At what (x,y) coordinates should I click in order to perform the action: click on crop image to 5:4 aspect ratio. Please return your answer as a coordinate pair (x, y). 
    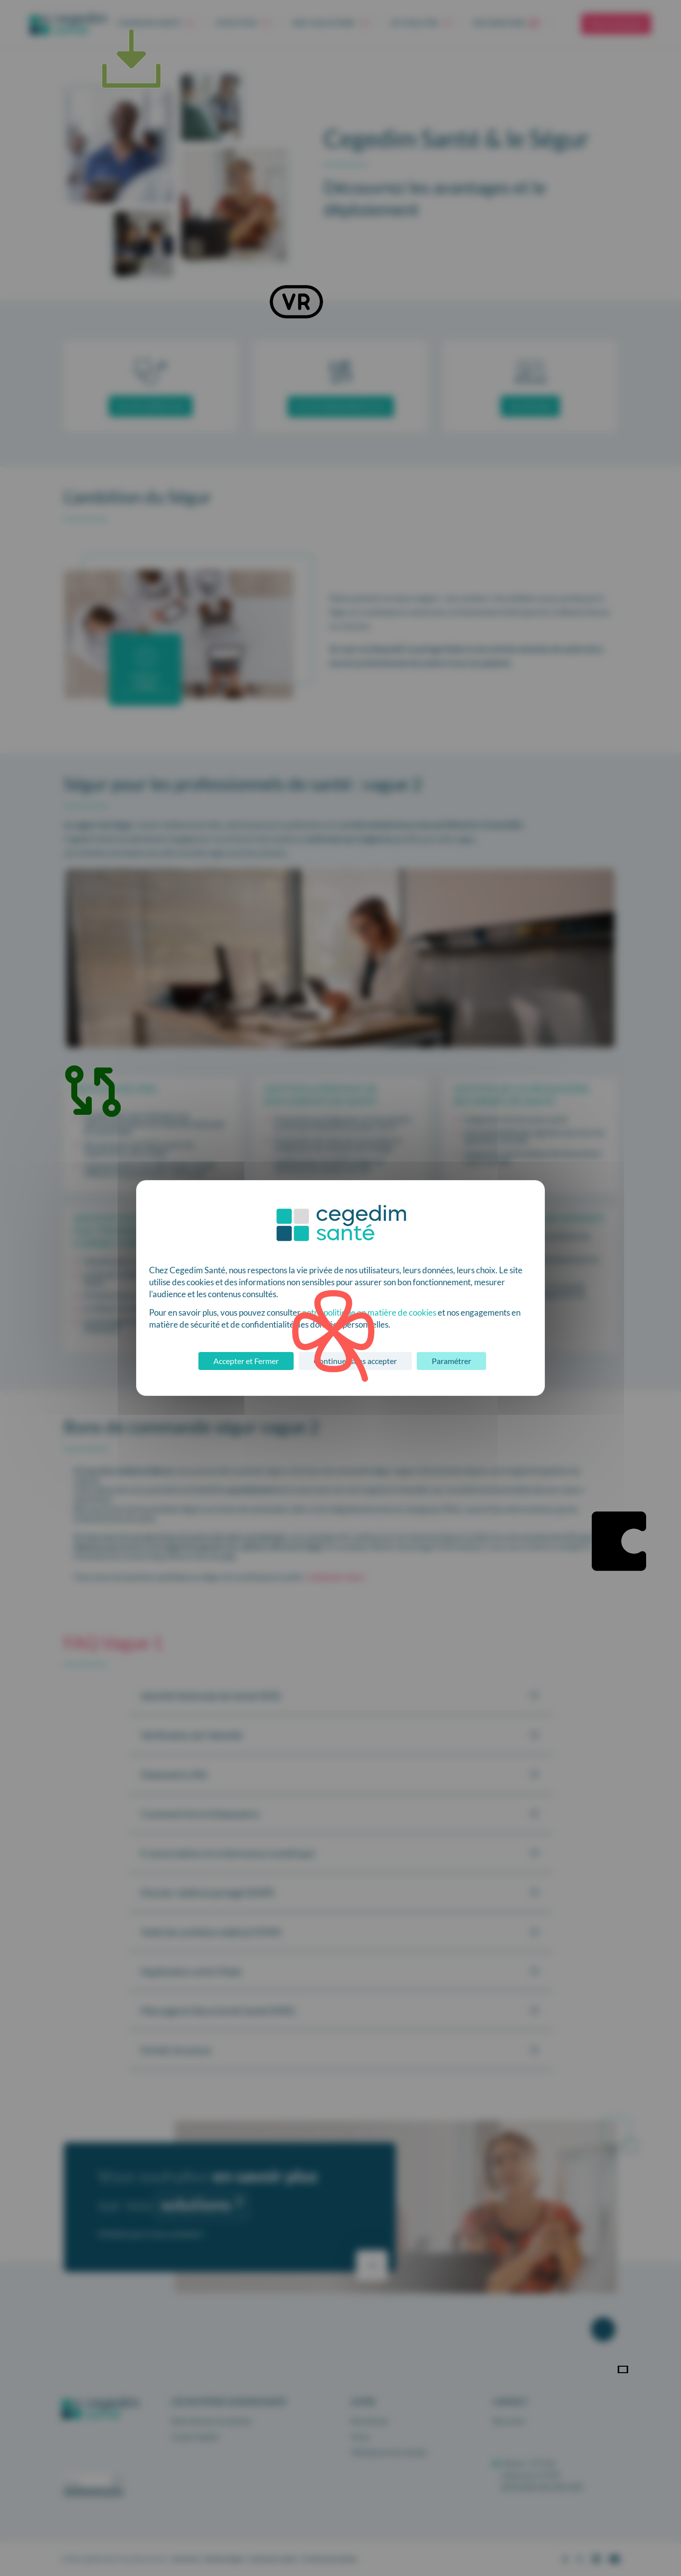
    Looking at the image, I should click on (623, 2369).